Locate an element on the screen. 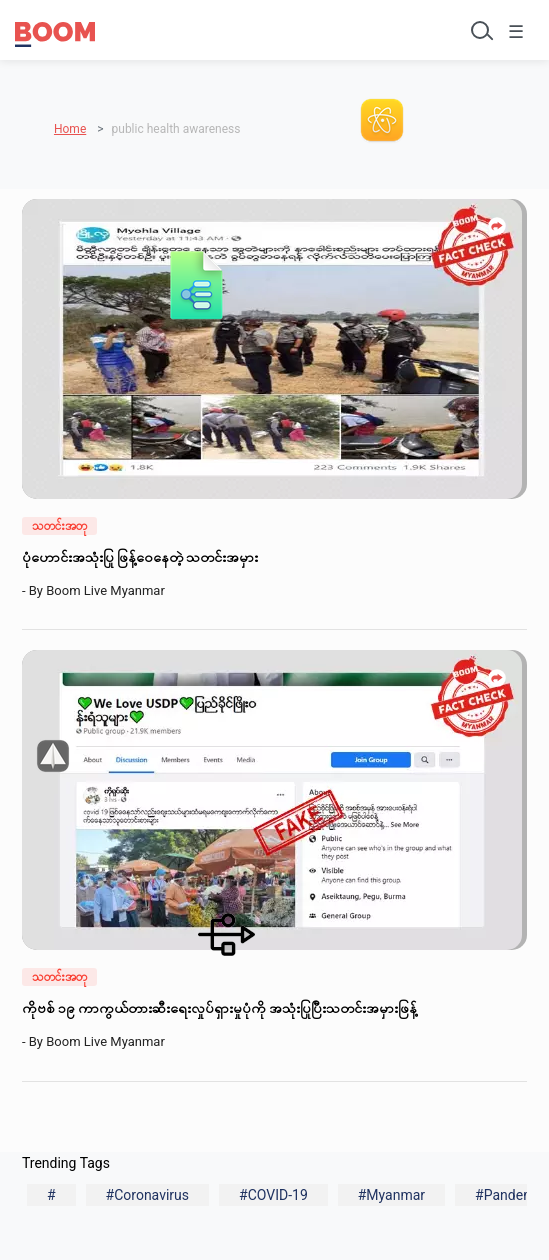  open atom beta text editor is located at coordinates (382, 120).